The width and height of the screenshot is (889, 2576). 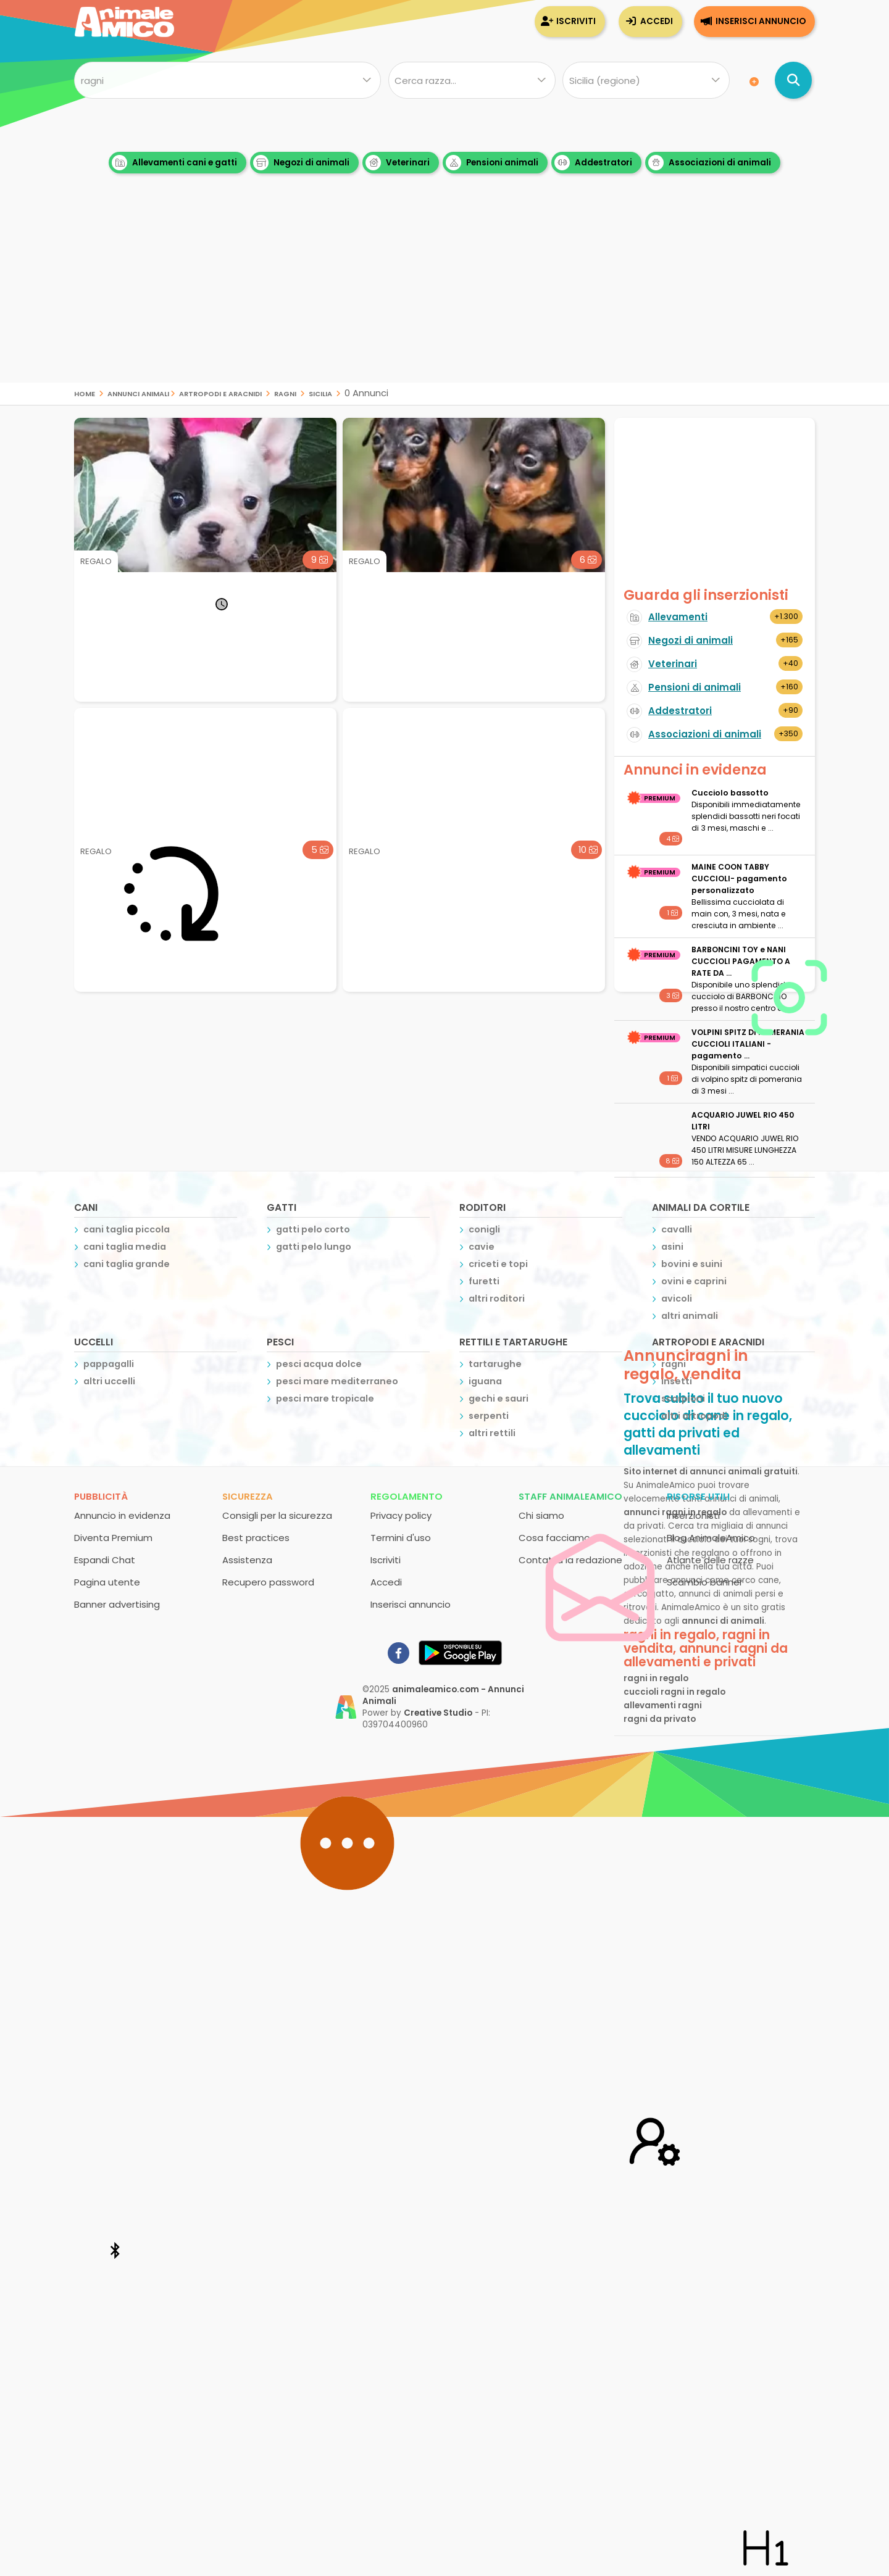 I want to click on format text as a primary heading, so click(x=766, y=2548).